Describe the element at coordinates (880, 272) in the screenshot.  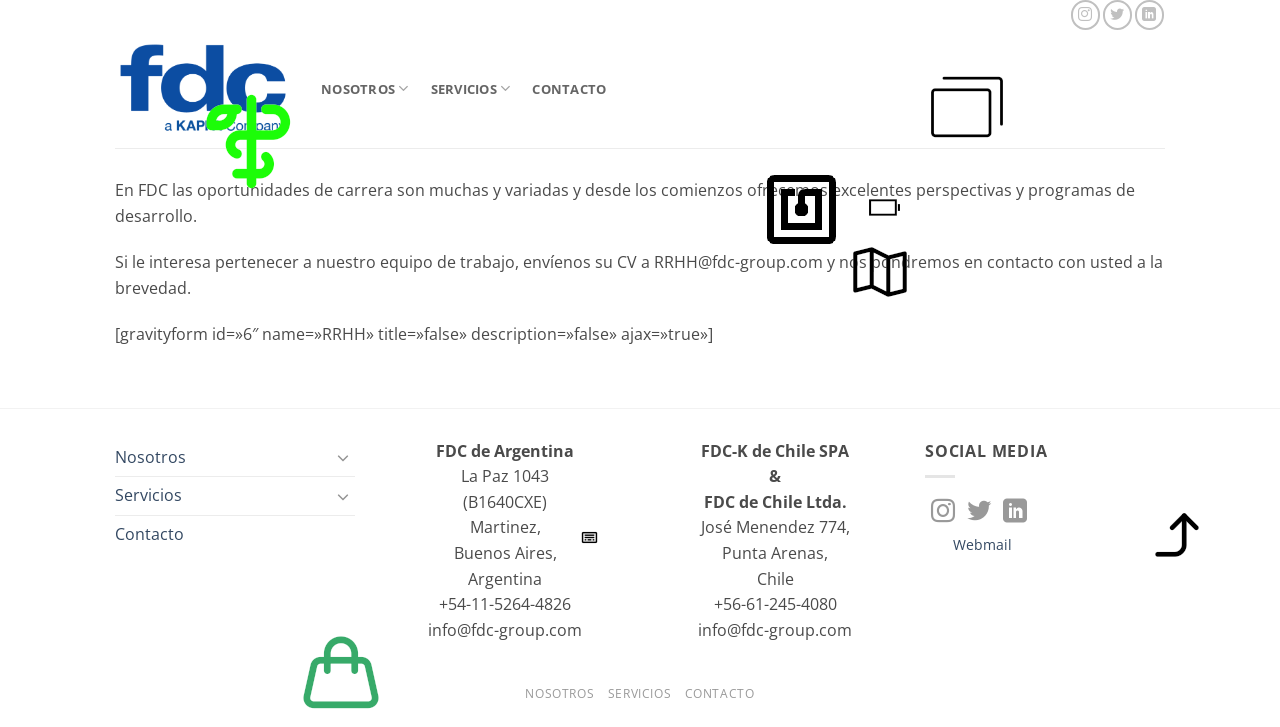
I see `open map view` at that location.